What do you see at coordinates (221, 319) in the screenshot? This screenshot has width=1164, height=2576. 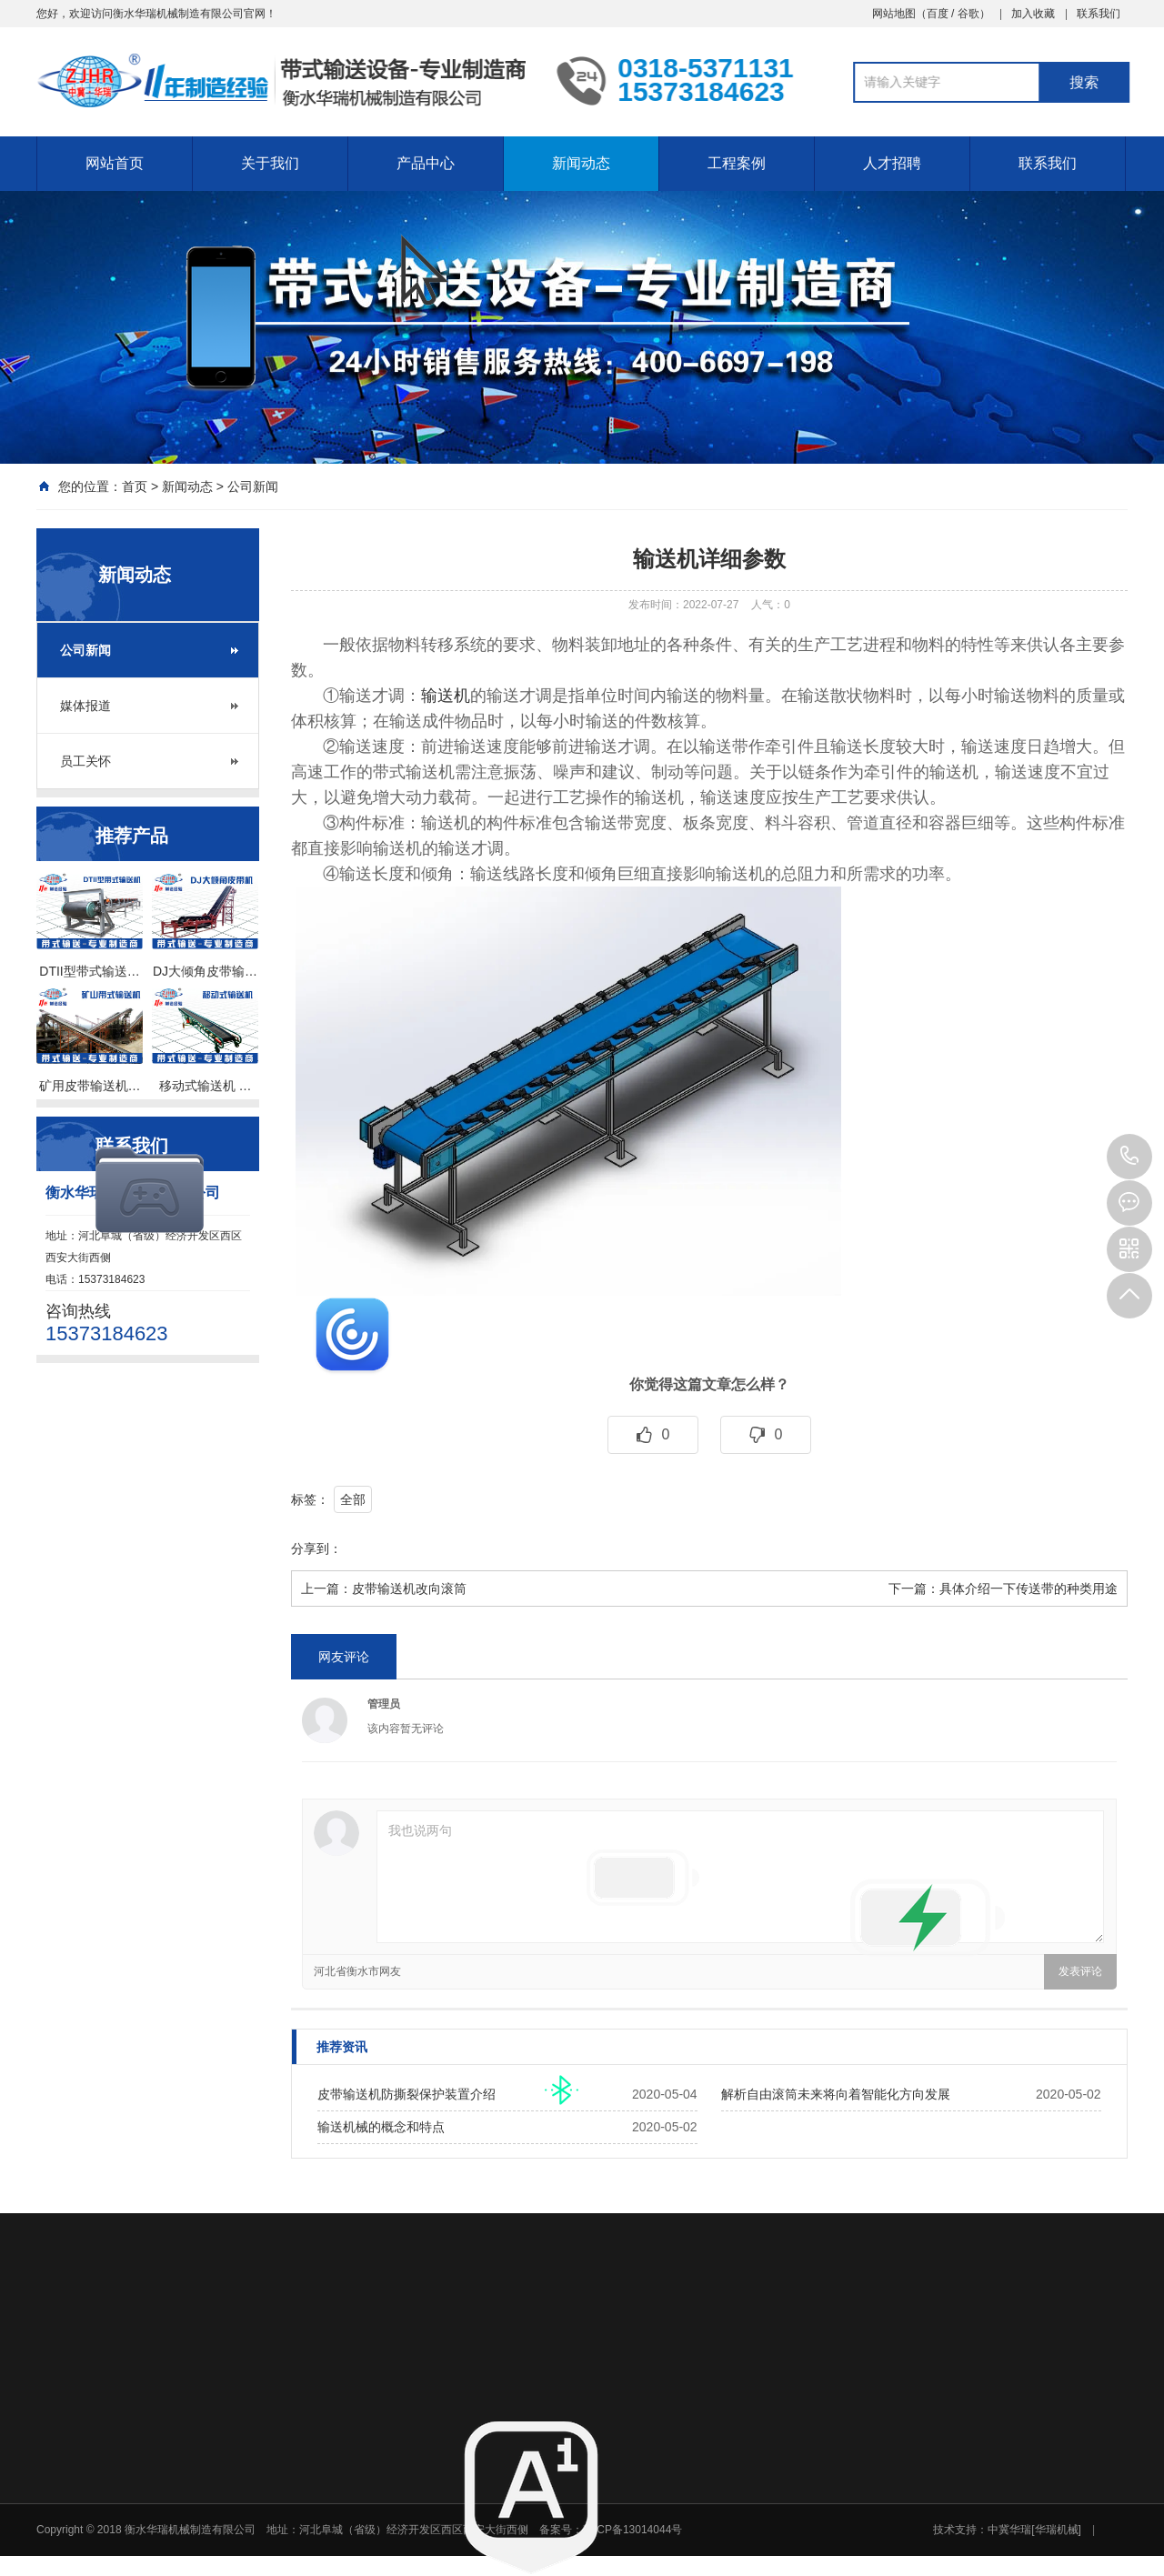 I see `iPhone SE device connected to your Mac` at bounding box center [221, 319].